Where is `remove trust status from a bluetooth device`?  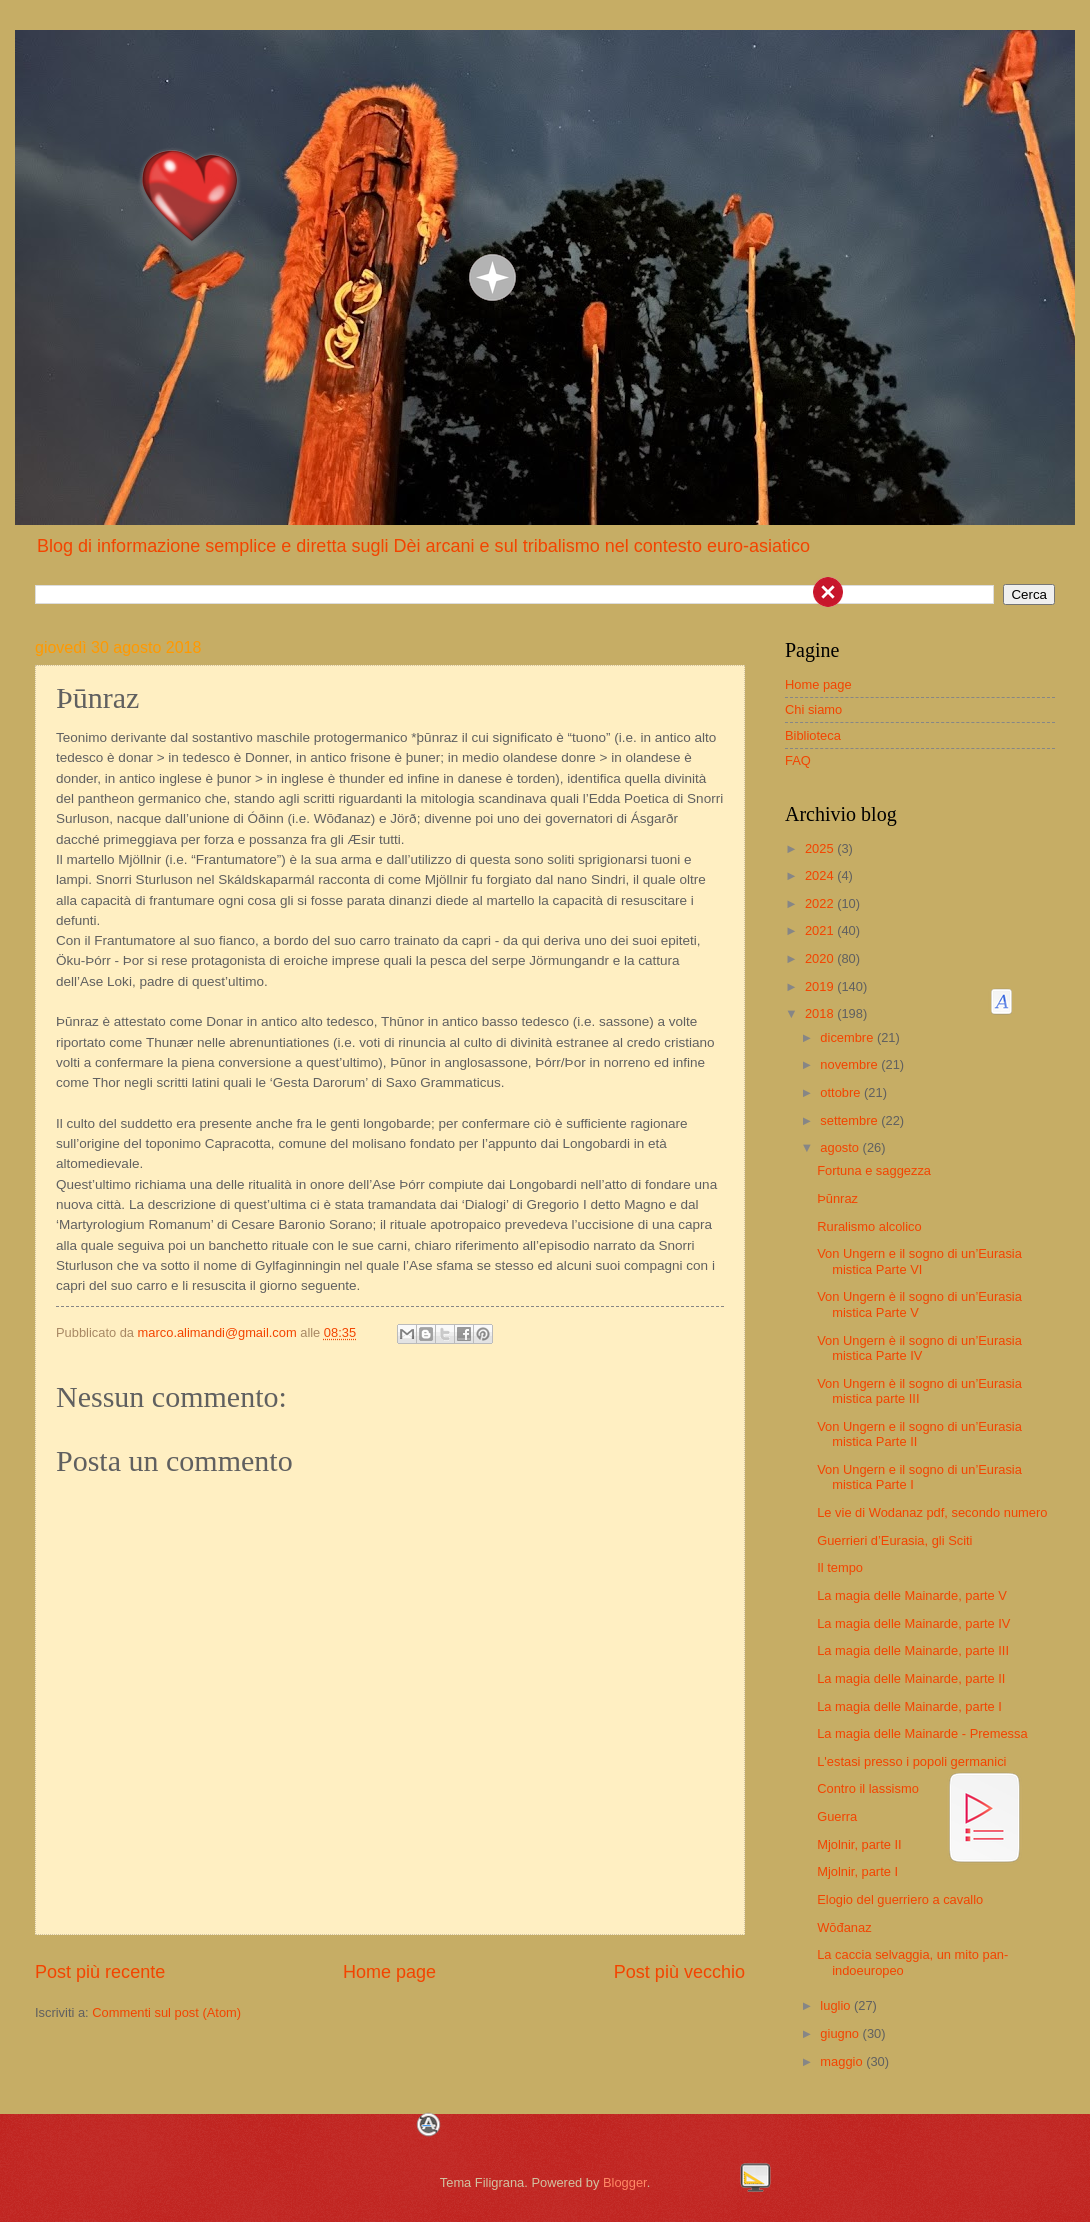 remove trust status from a bluetooth device is located at coordinates (492, 277).